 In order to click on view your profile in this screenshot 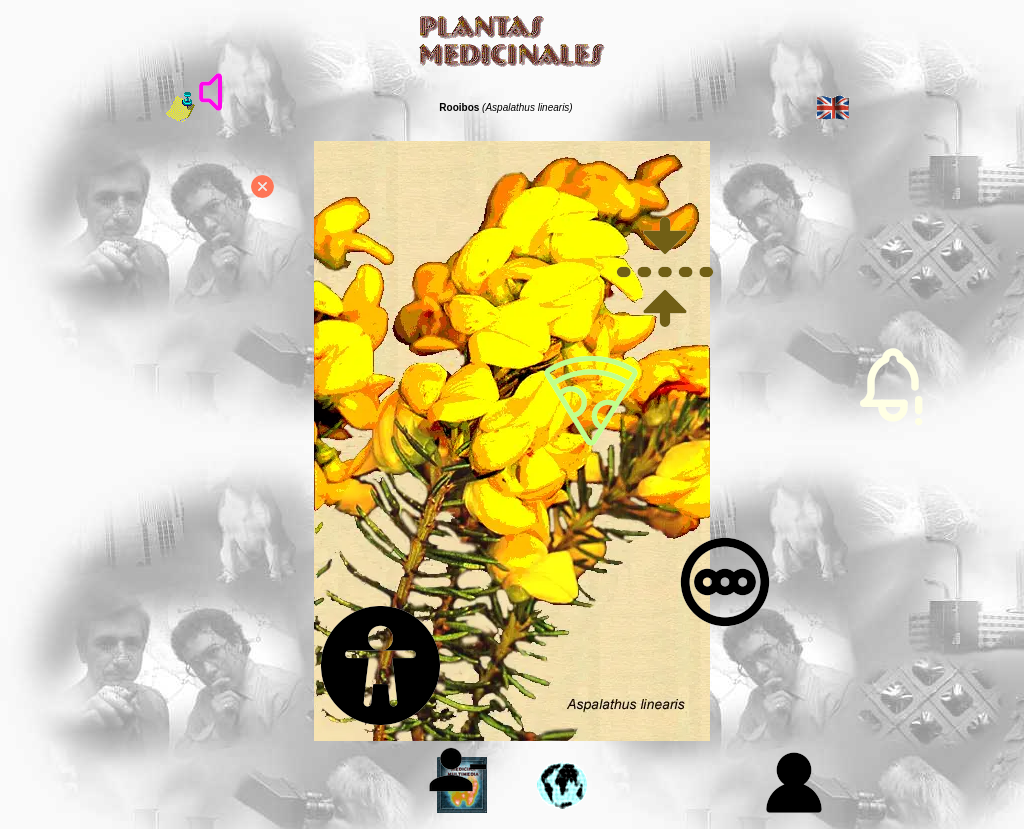, I will do `click(794, 785)`.